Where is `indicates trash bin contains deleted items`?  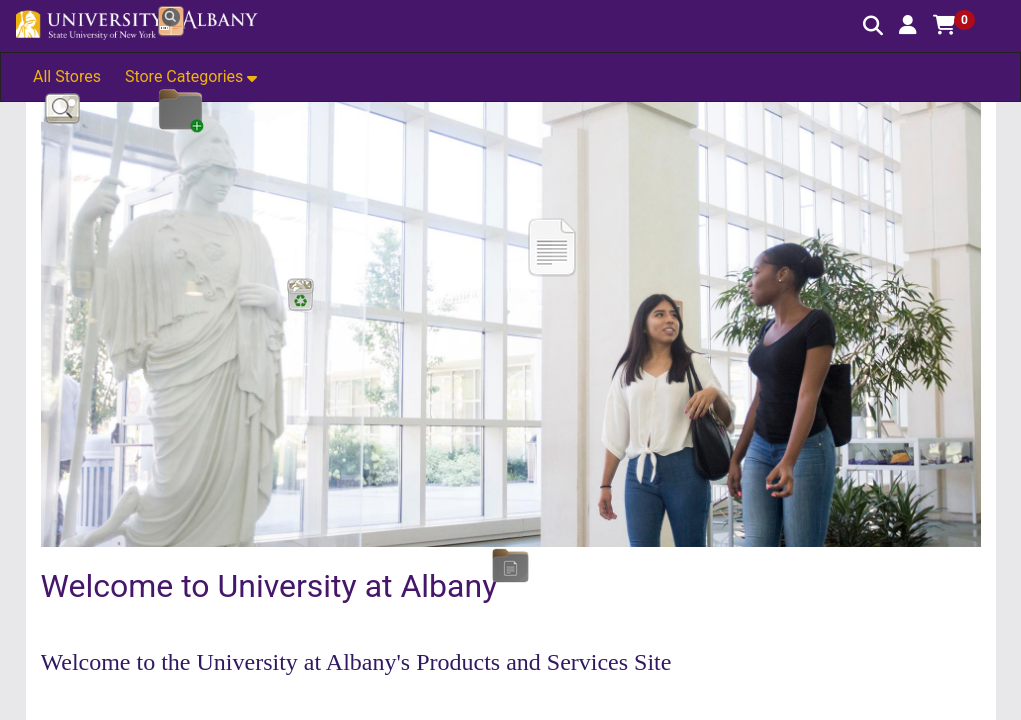 indicates trash bin contains deleted items is located at coordinates (300, 294).